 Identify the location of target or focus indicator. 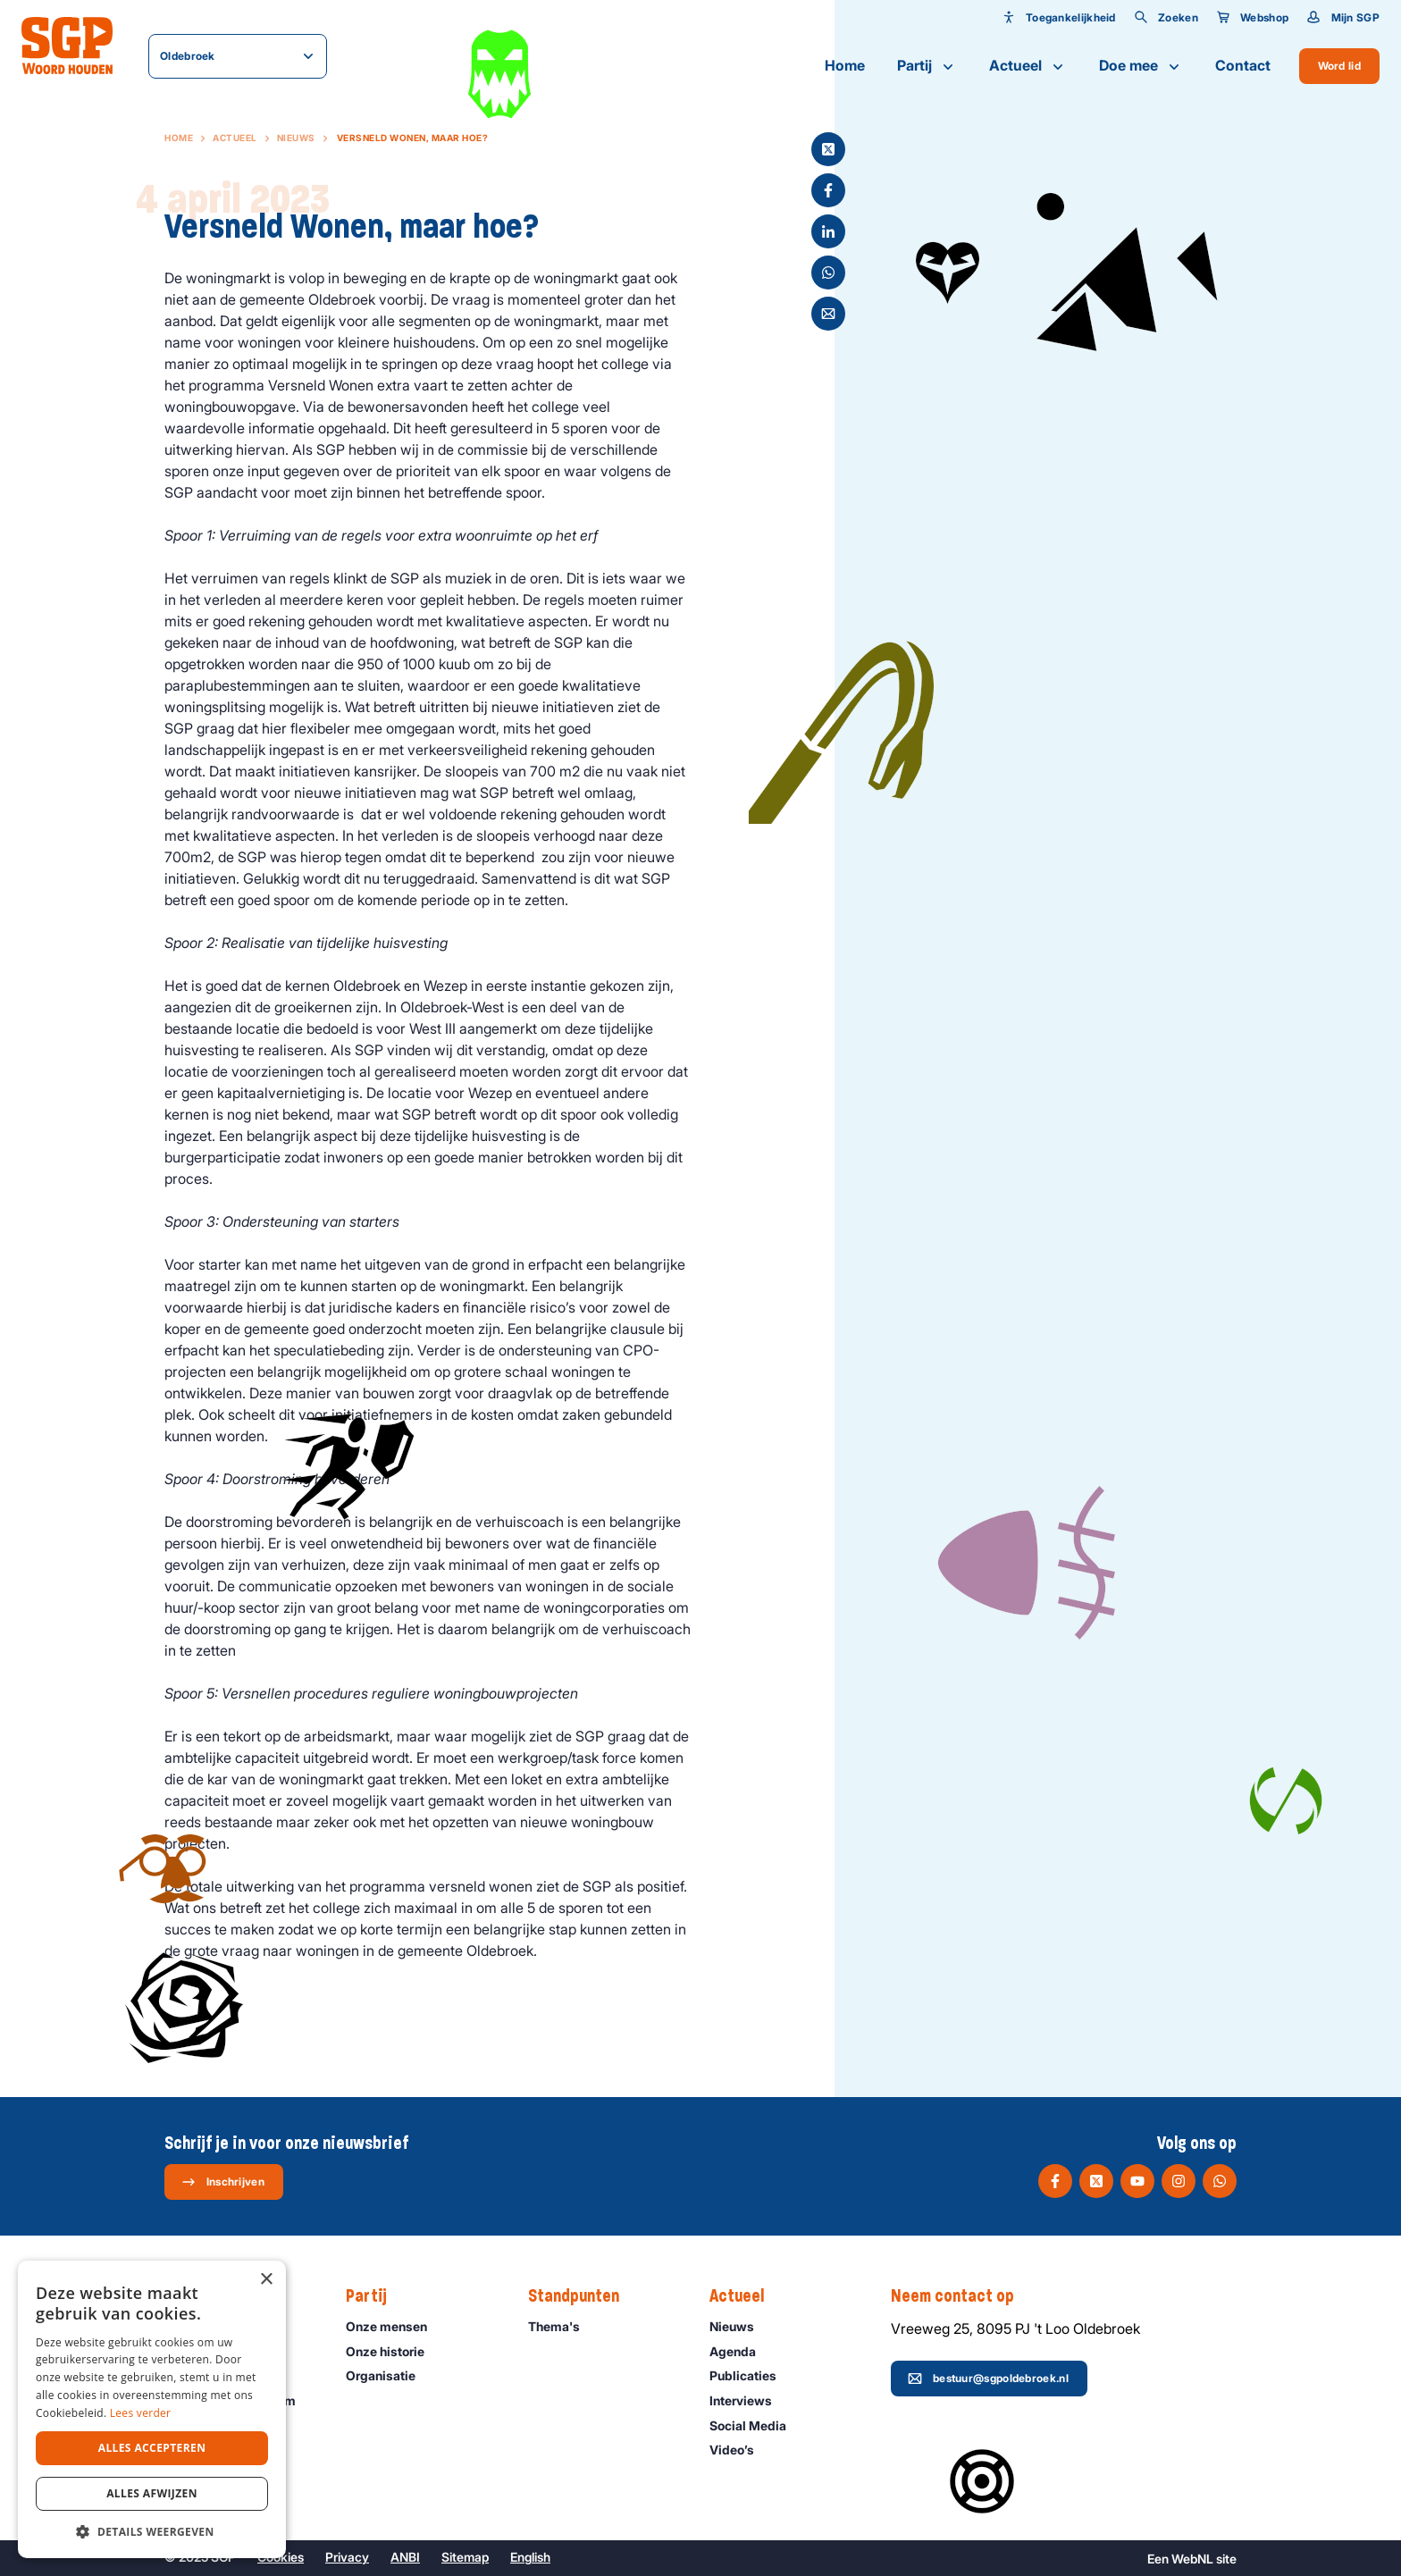
(982, 2481).